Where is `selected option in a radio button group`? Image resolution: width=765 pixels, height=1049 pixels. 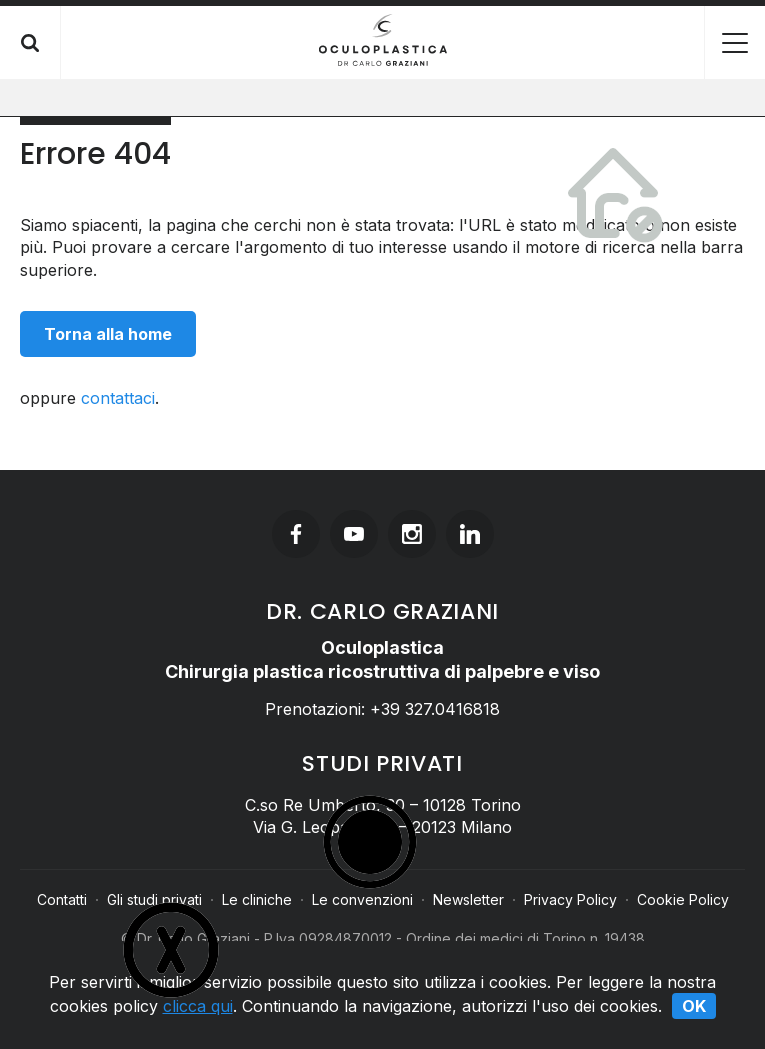
selected option in a radio button group is located at coordinates (370, 842).